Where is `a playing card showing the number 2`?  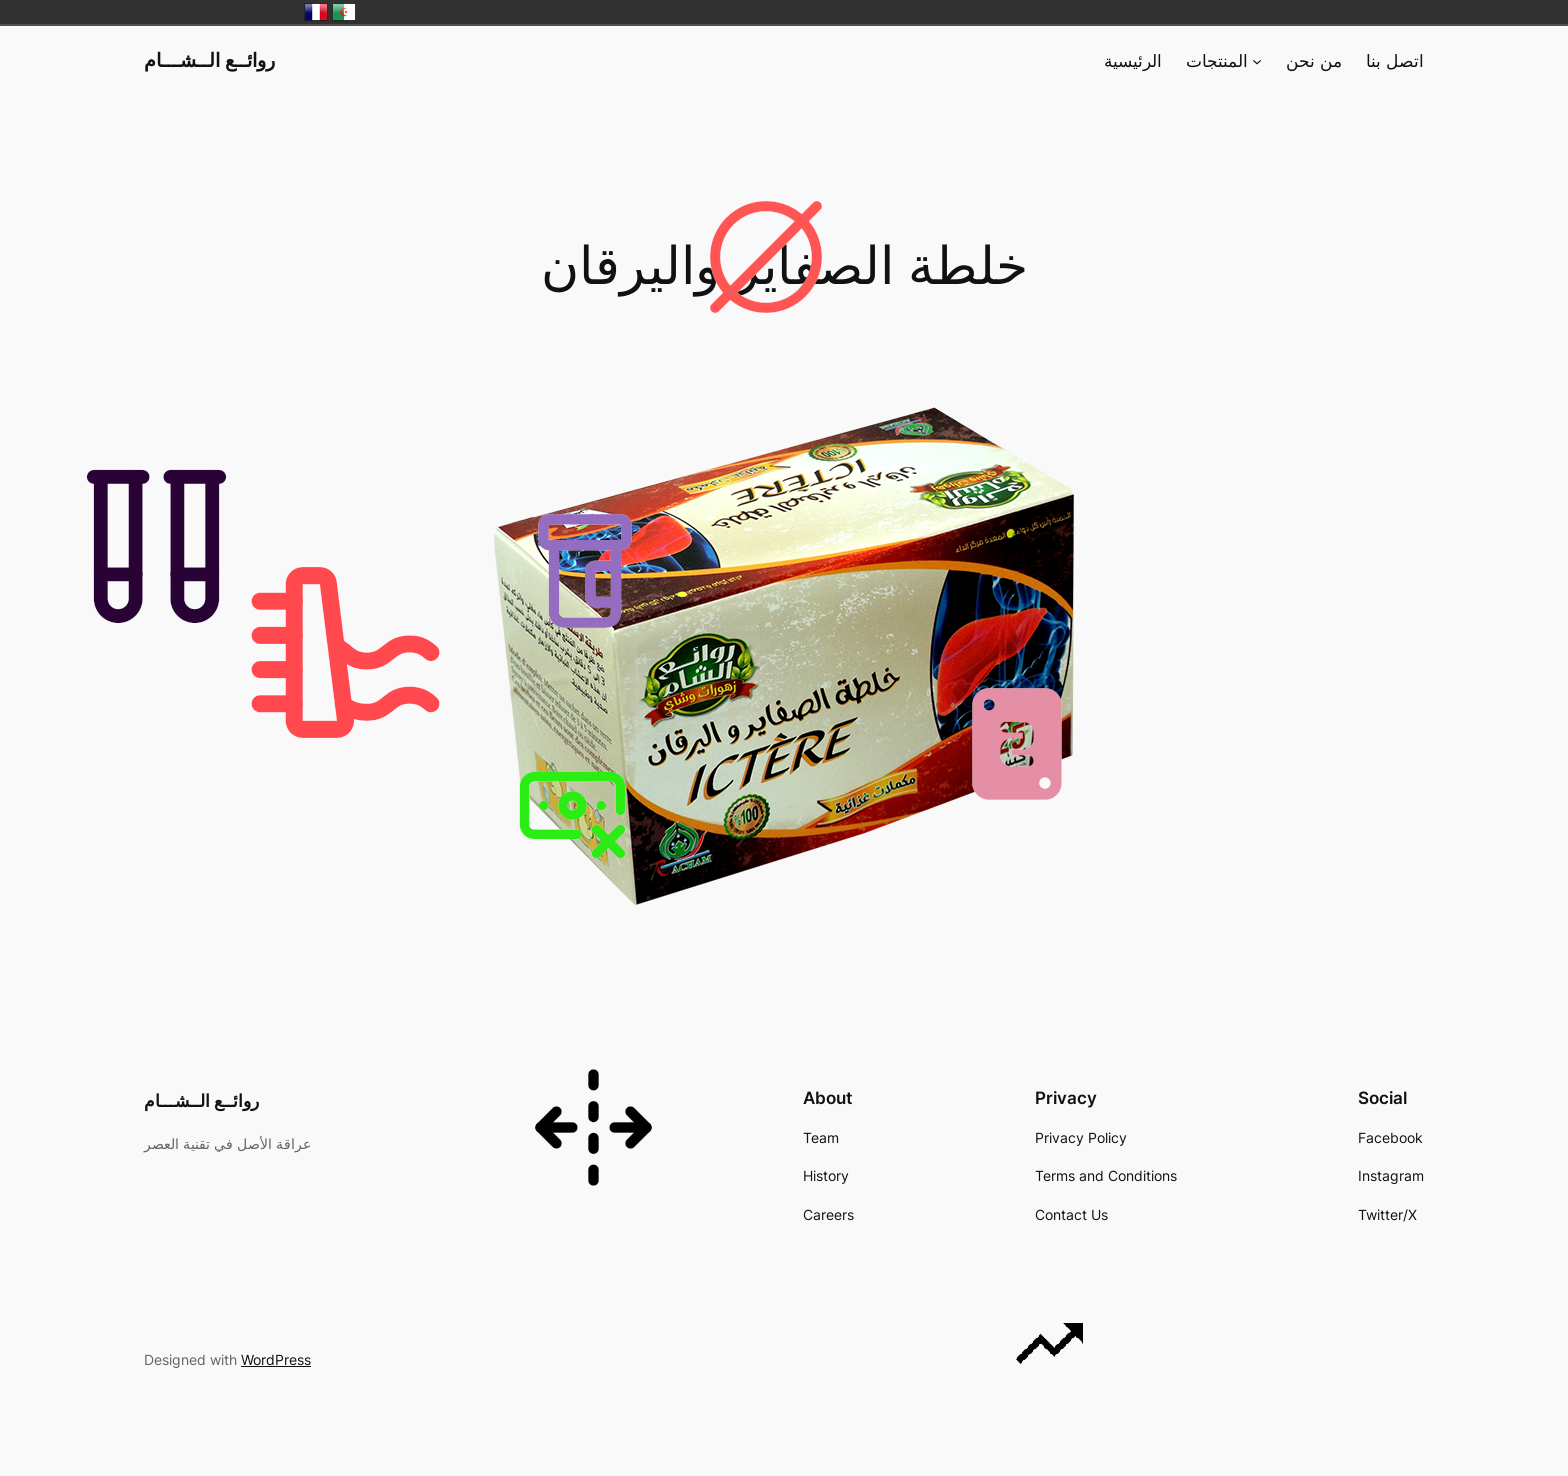
a playing card showing the number 2 is located at coordinates (1017, 744).